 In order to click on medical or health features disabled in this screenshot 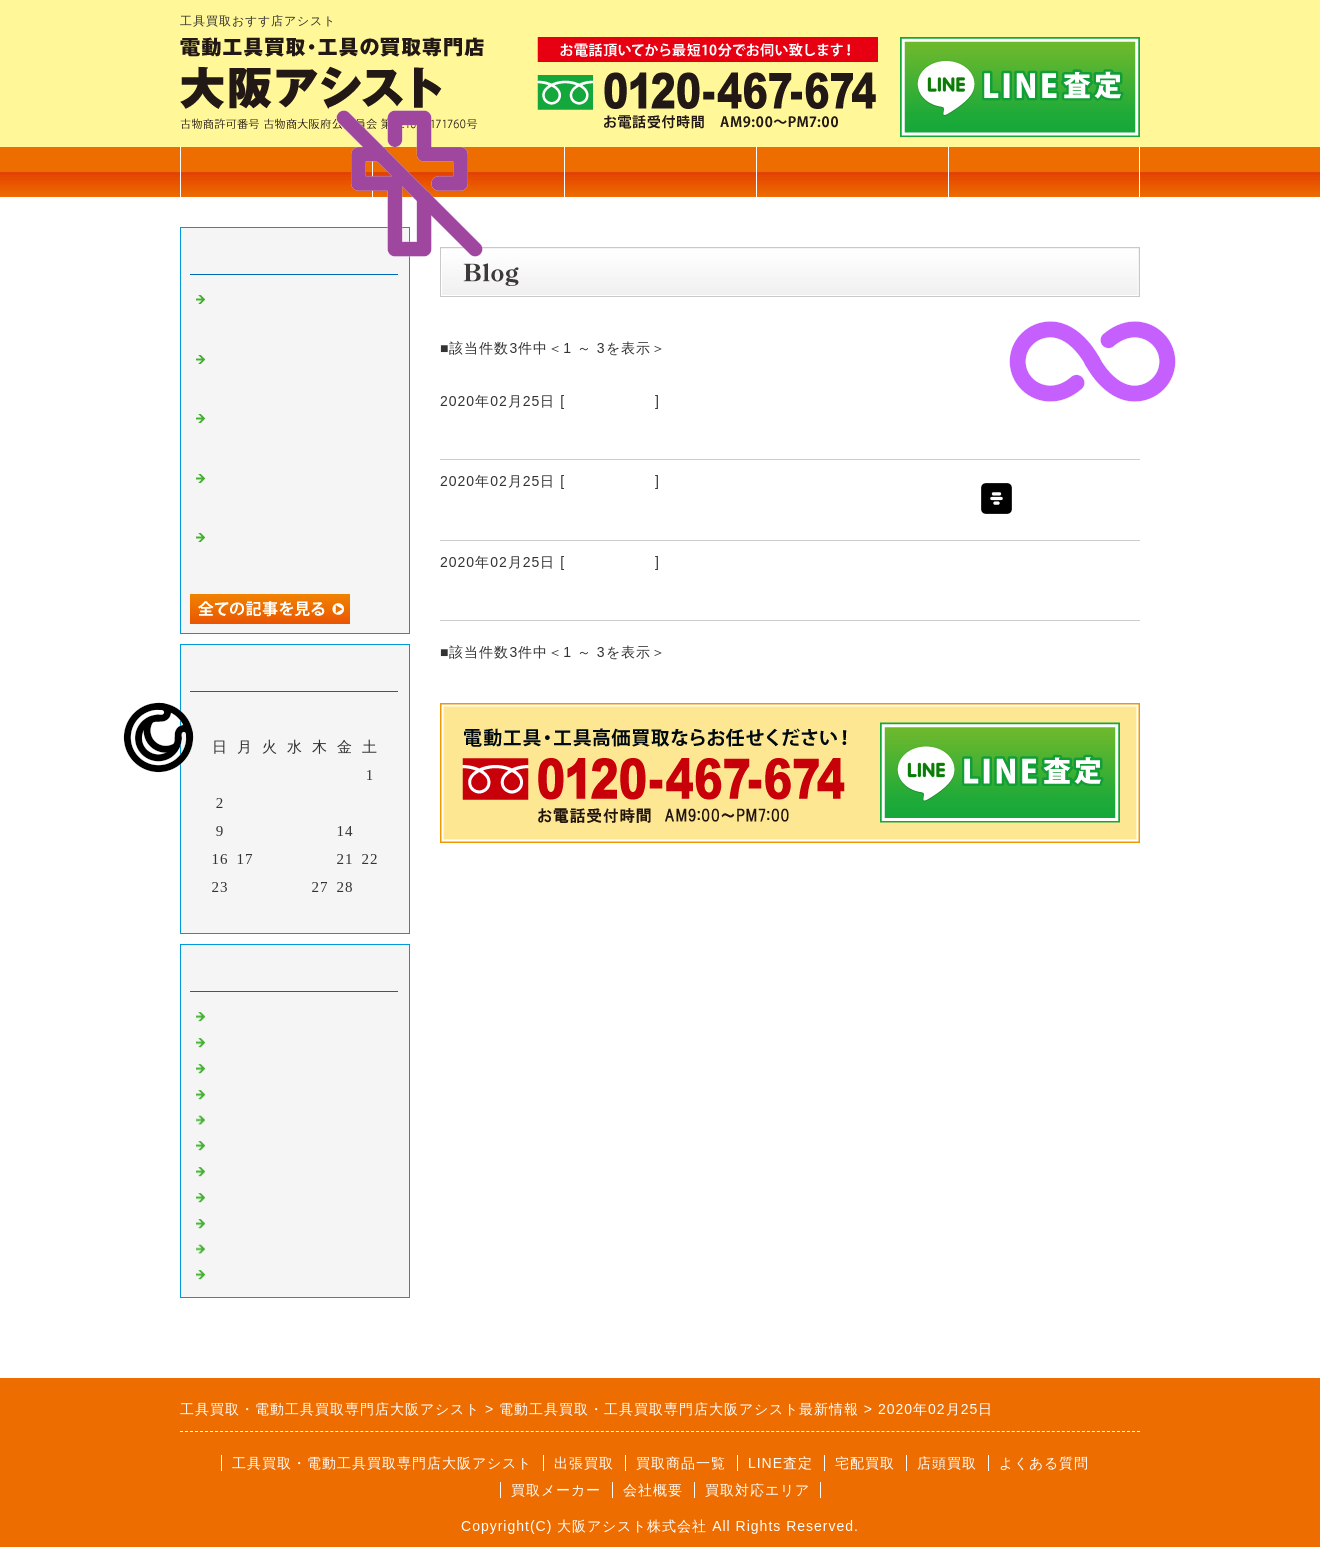, I will do `click(409, 183)`.